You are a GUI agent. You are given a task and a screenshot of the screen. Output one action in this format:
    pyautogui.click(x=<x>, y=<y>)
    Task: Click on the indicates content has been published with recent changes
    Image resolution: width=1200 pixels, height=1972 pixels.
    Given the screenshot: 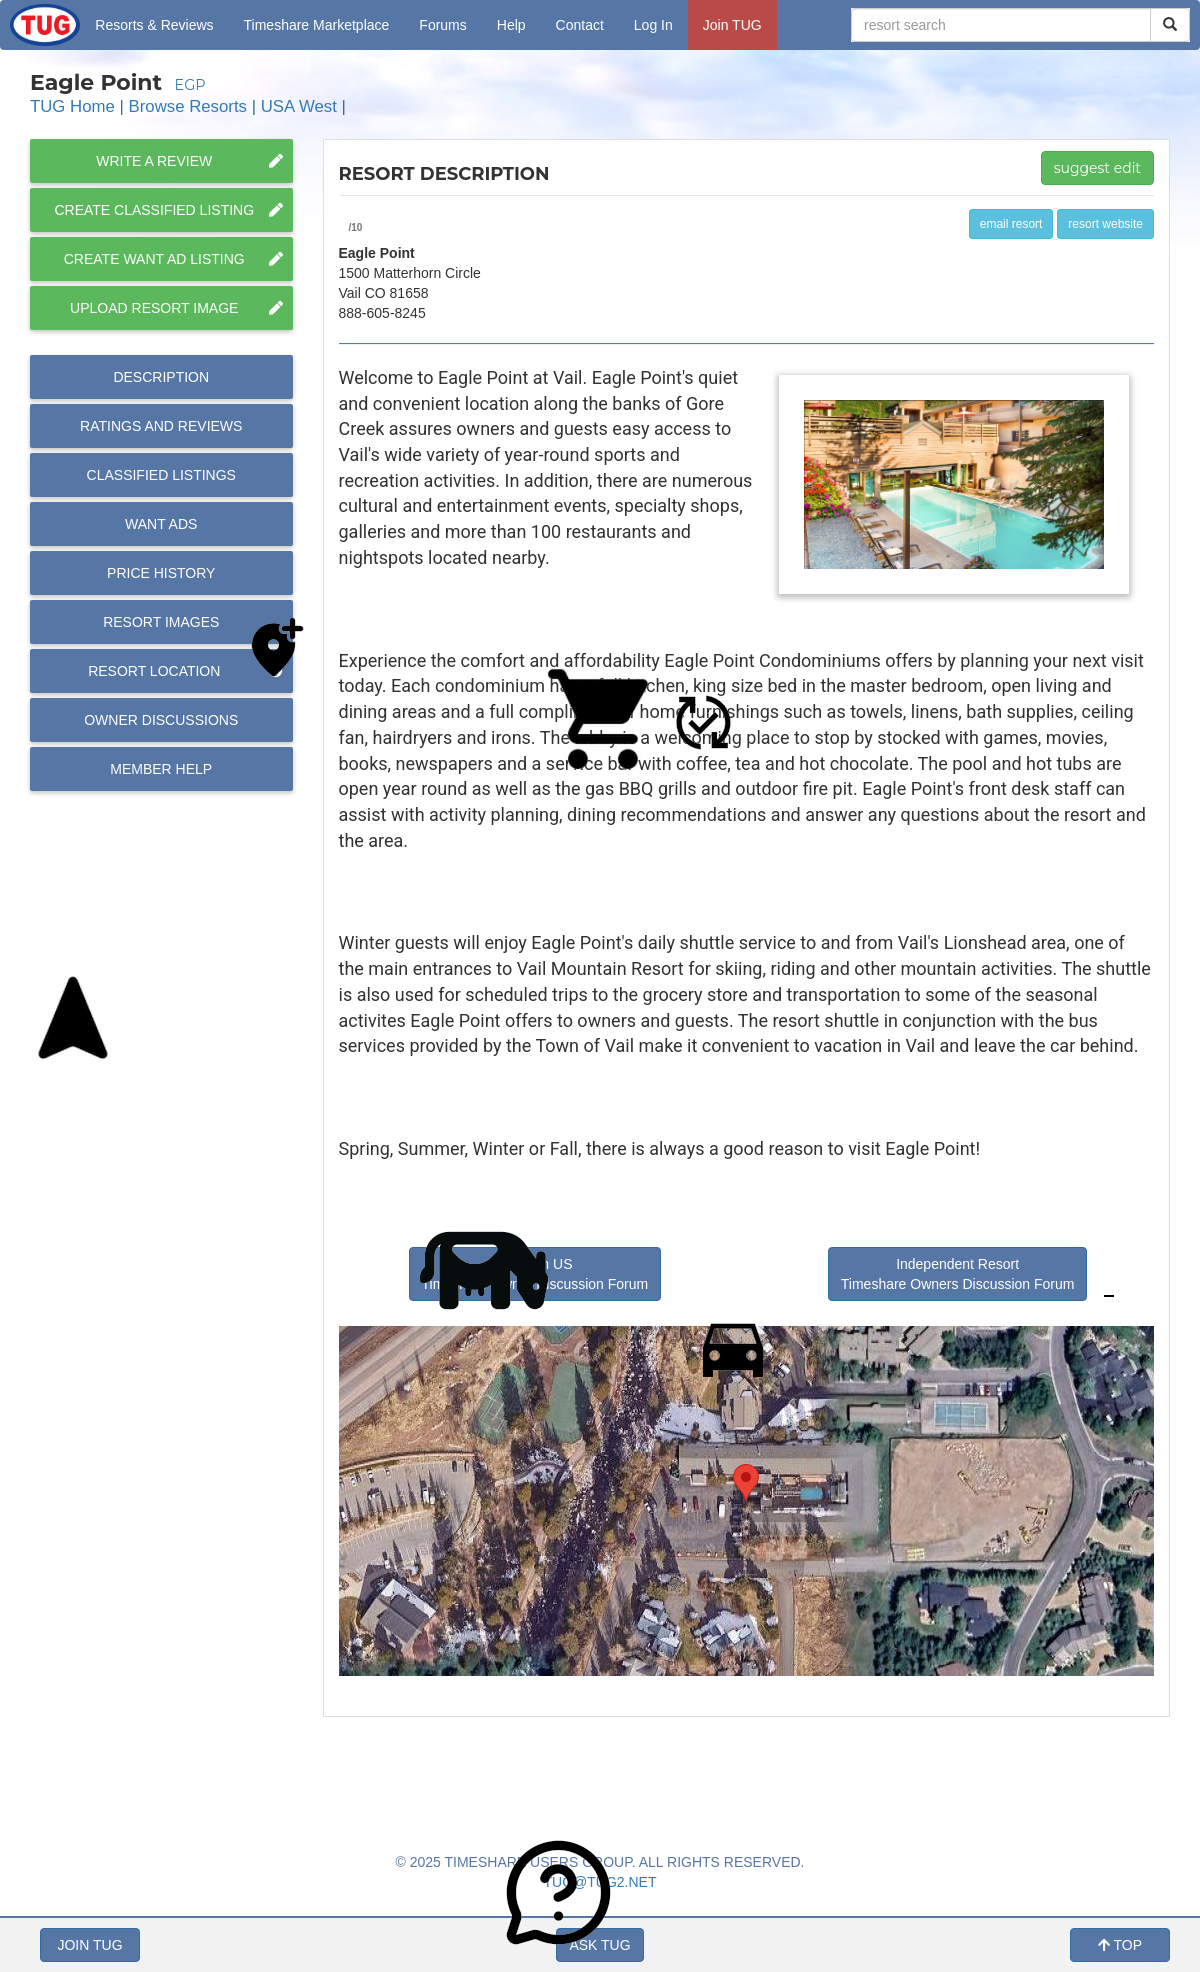 What is the action you would take?
    pyautogui.click(x=703, y=722)
    